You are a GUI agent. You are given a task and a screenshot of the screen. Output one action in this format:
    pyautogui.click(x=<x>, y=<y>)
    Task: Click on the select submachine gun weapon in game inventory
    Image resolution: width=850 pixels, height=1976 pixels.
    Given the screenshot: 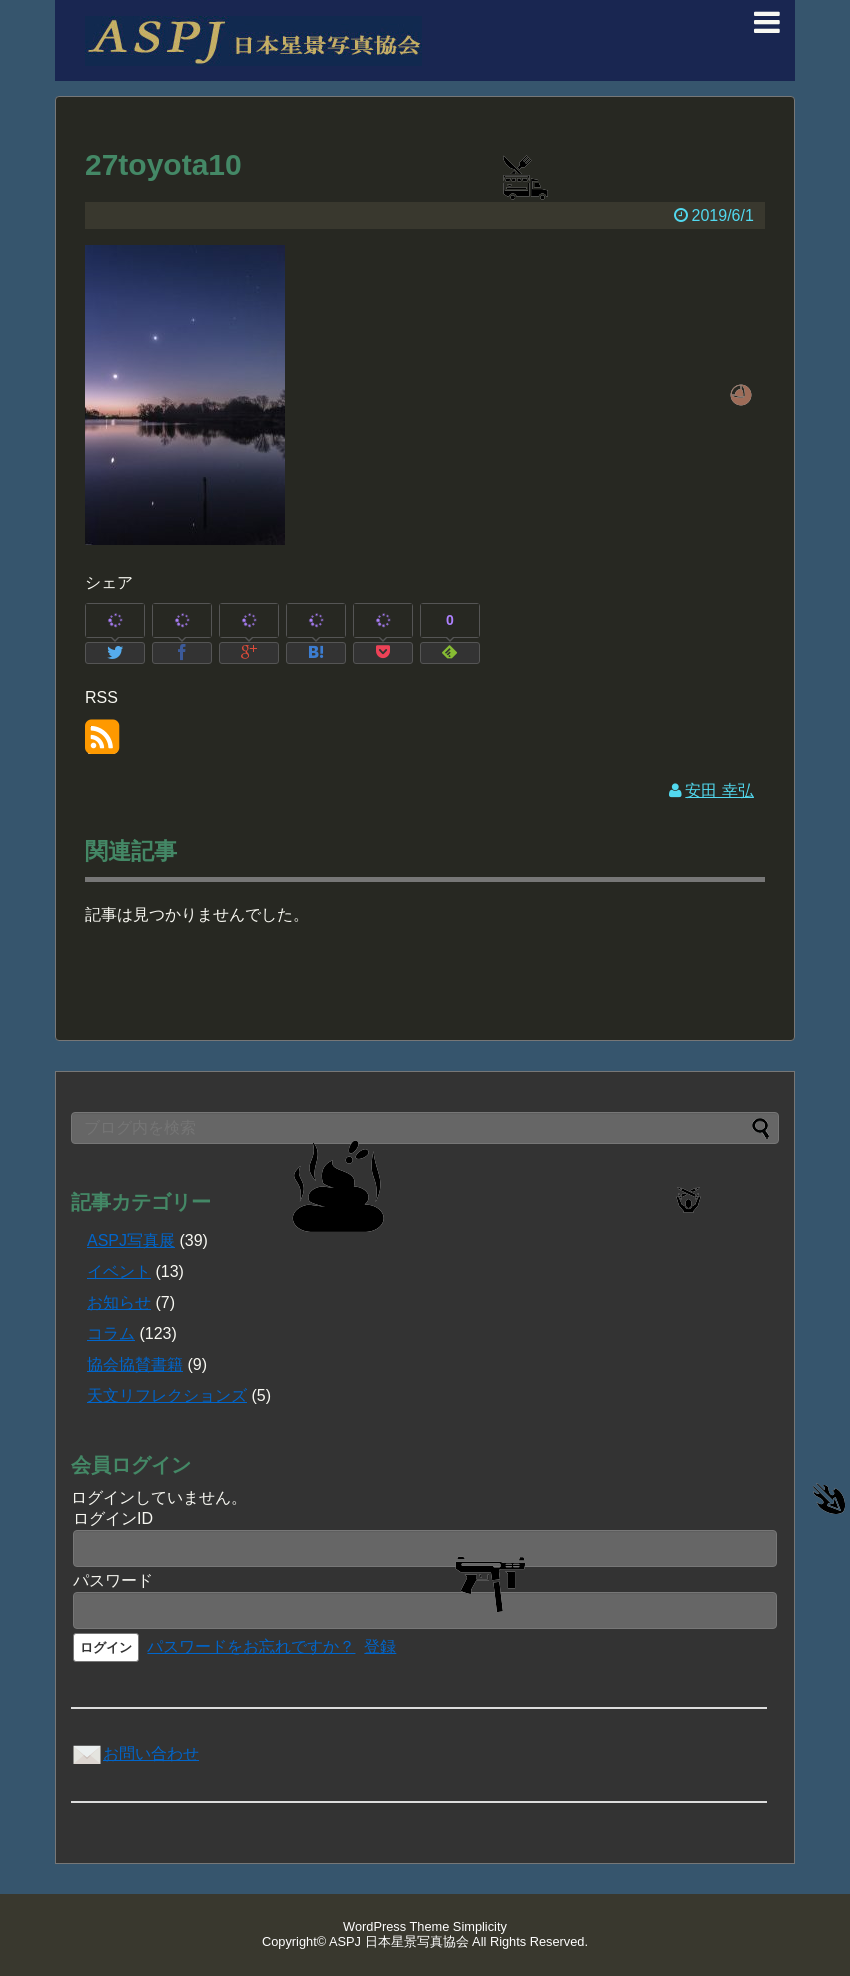 What is the action you would take?
    pyautogui.click(x=490, y=1584)
    